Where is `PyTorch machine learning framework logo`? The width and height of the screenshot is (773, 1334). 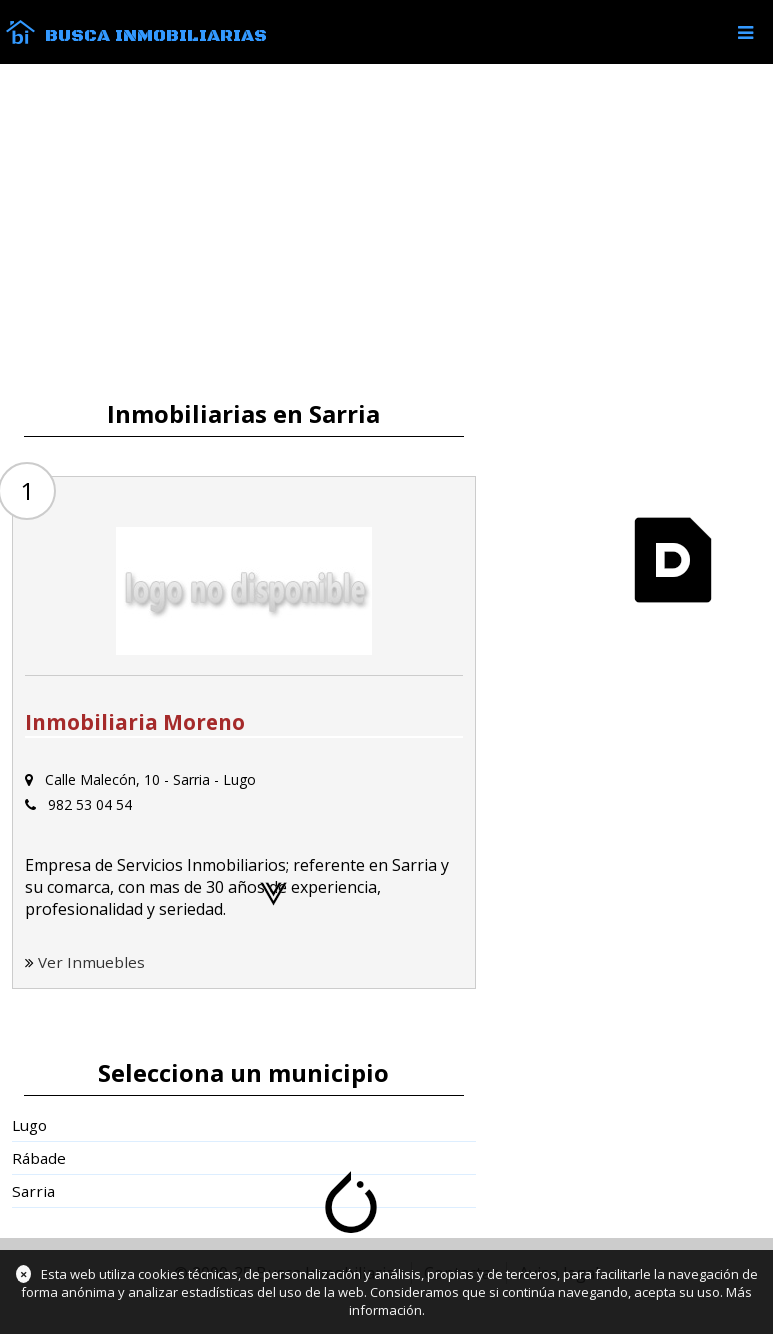 PyTorch machine learning framework logo is located at coordinates (351, 1202).